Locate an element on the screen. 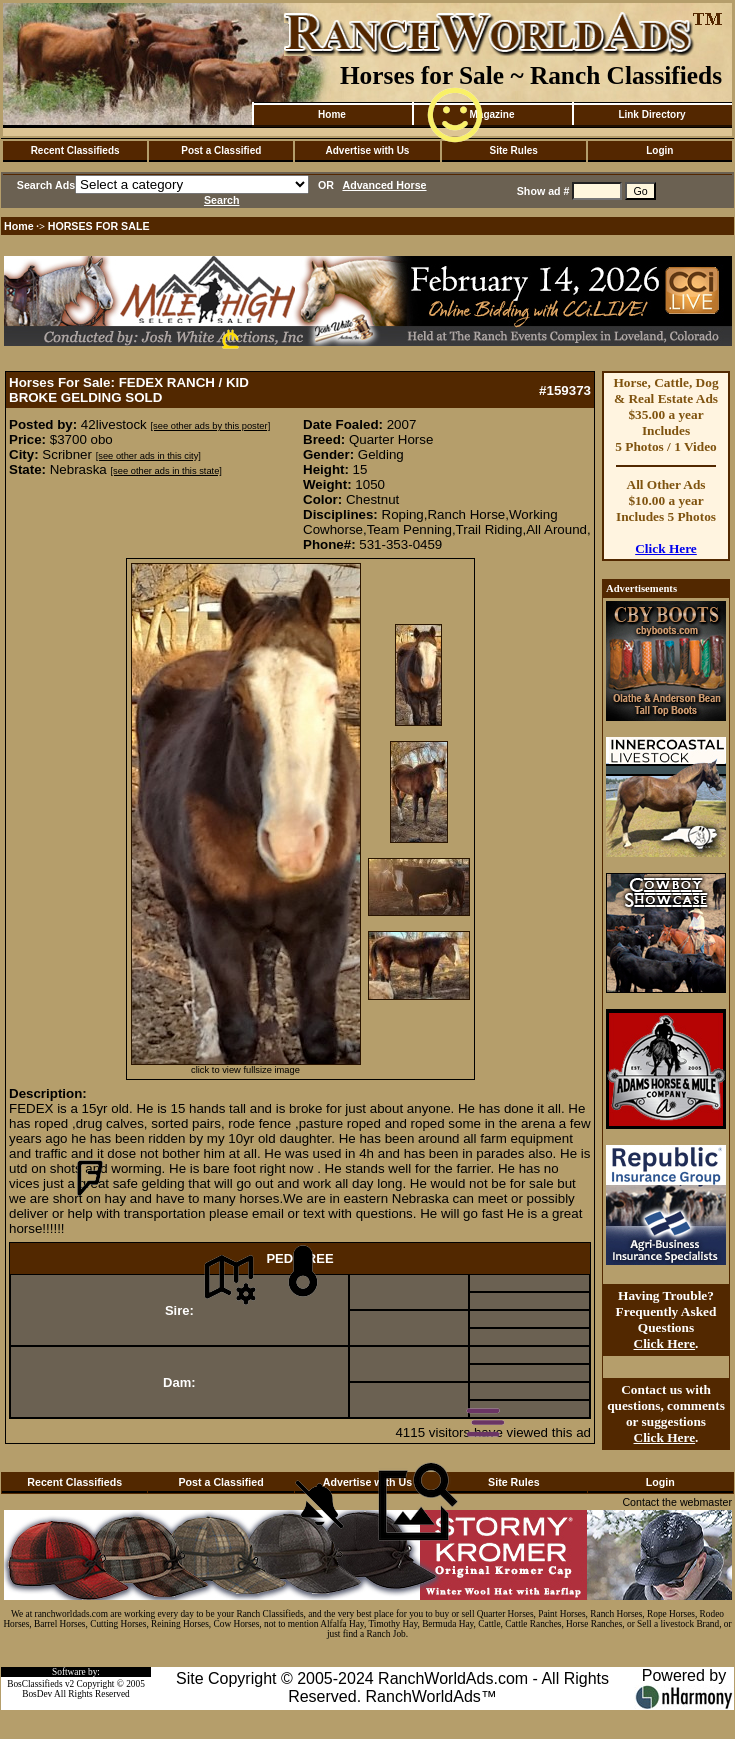 This screenshot has width=735, height=1739. mute notifications is located at coordinates (319, 1504).